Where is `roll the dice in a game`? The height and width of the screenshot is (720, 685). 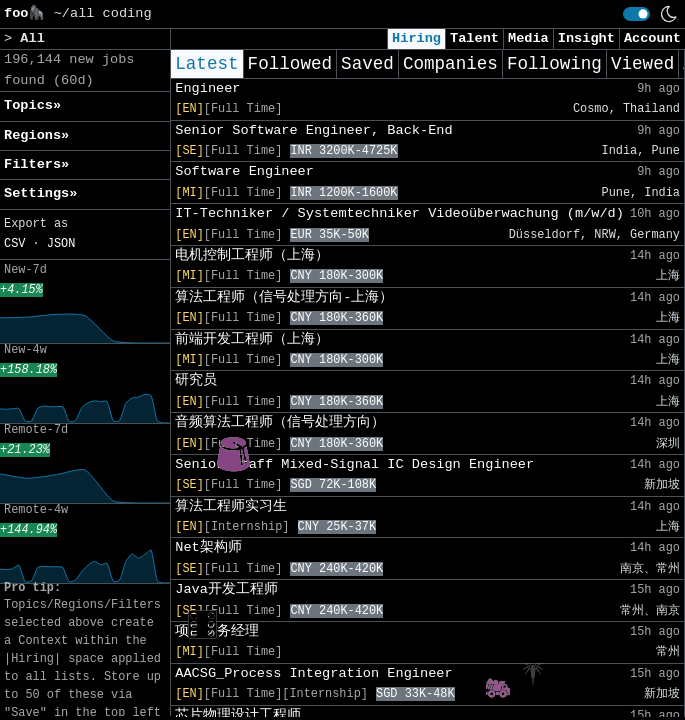
roll the dice in a game is located at coordinates (202, 624).